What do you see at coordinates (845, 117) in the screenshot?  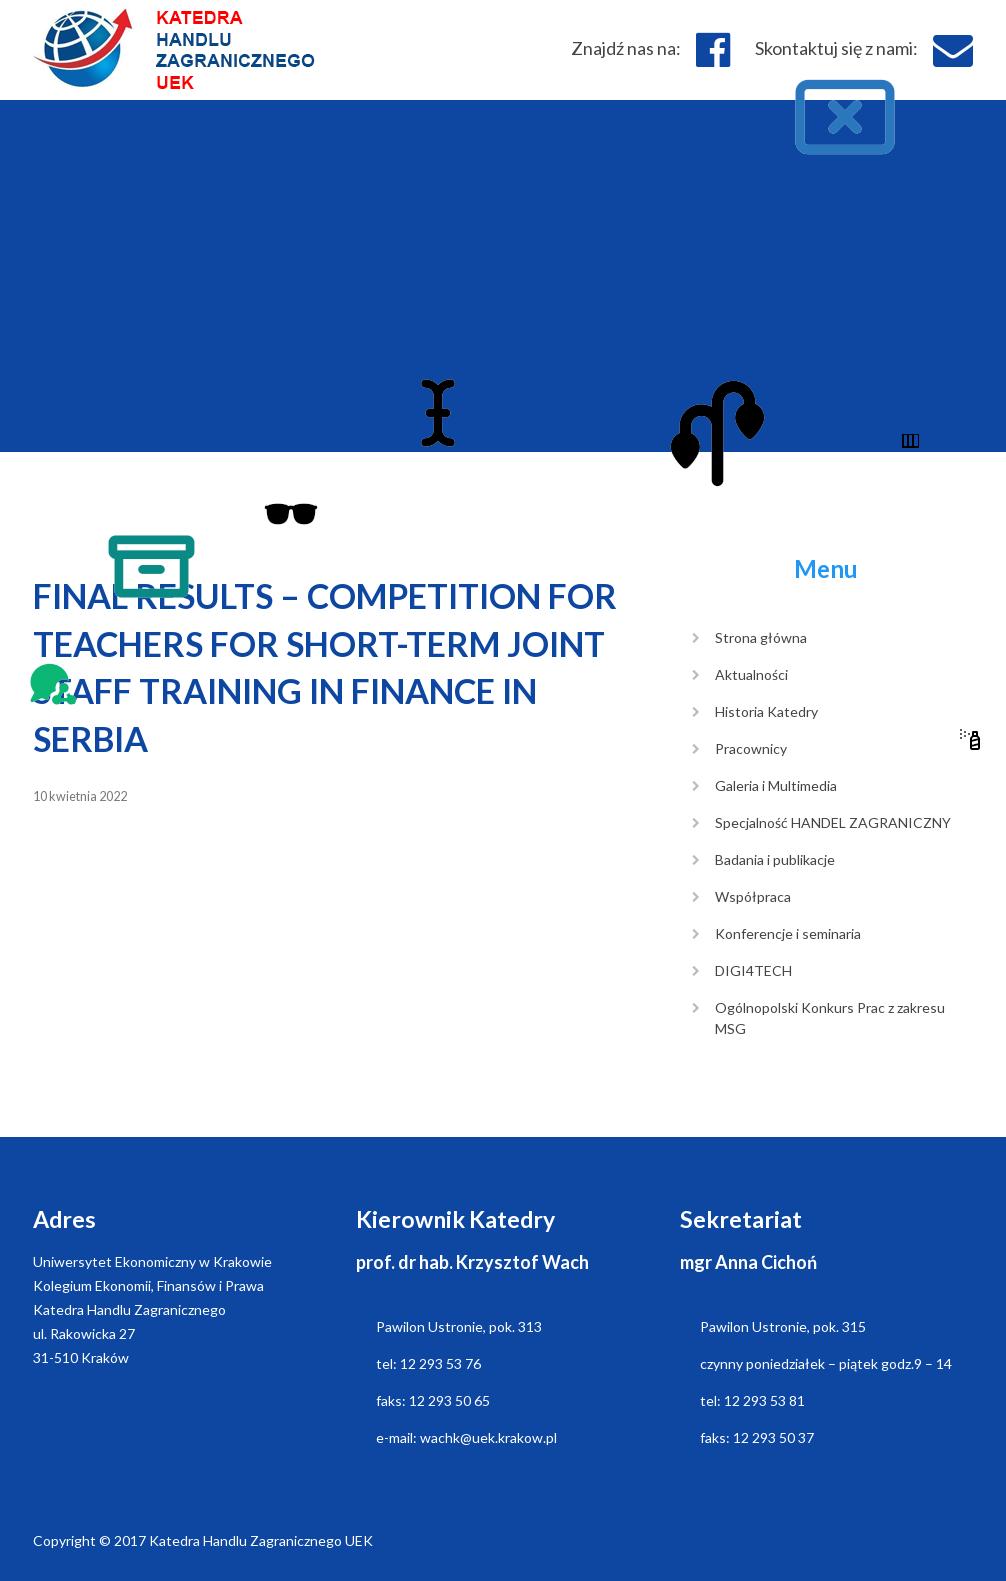 I see `close or dismiss a modal window` at bounding box center [845, 117].